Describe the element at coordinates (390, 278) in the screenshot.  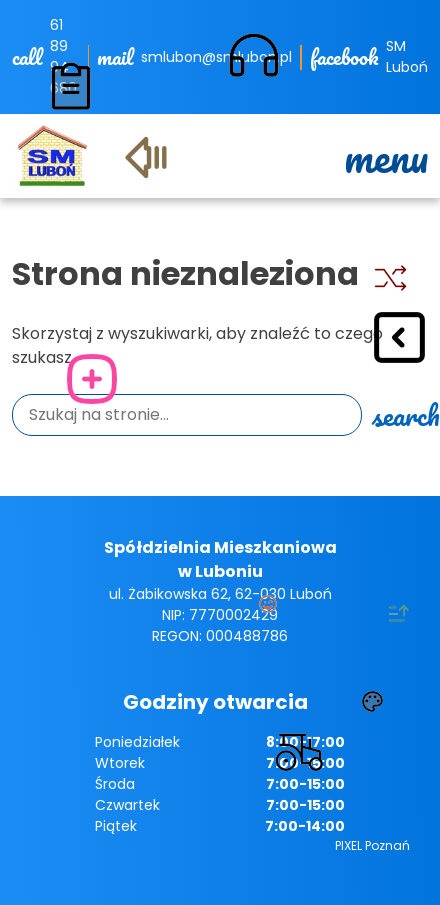
I see `shuffle playlist or queue order` at that location.